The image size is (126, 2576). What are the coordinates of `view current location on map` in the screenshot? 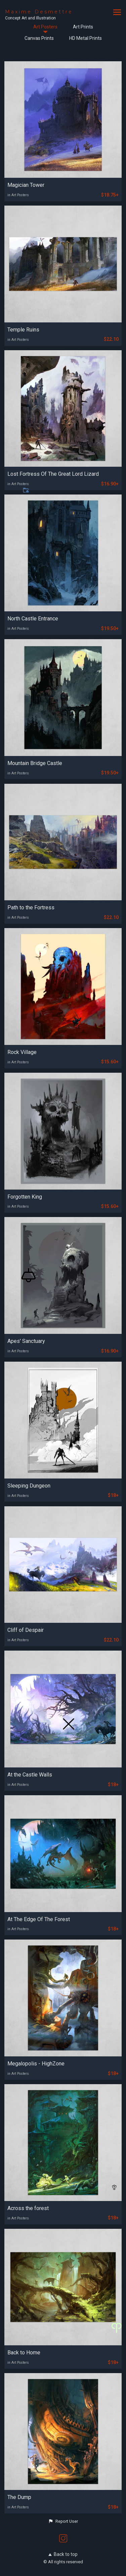 It's located at (94, 861).